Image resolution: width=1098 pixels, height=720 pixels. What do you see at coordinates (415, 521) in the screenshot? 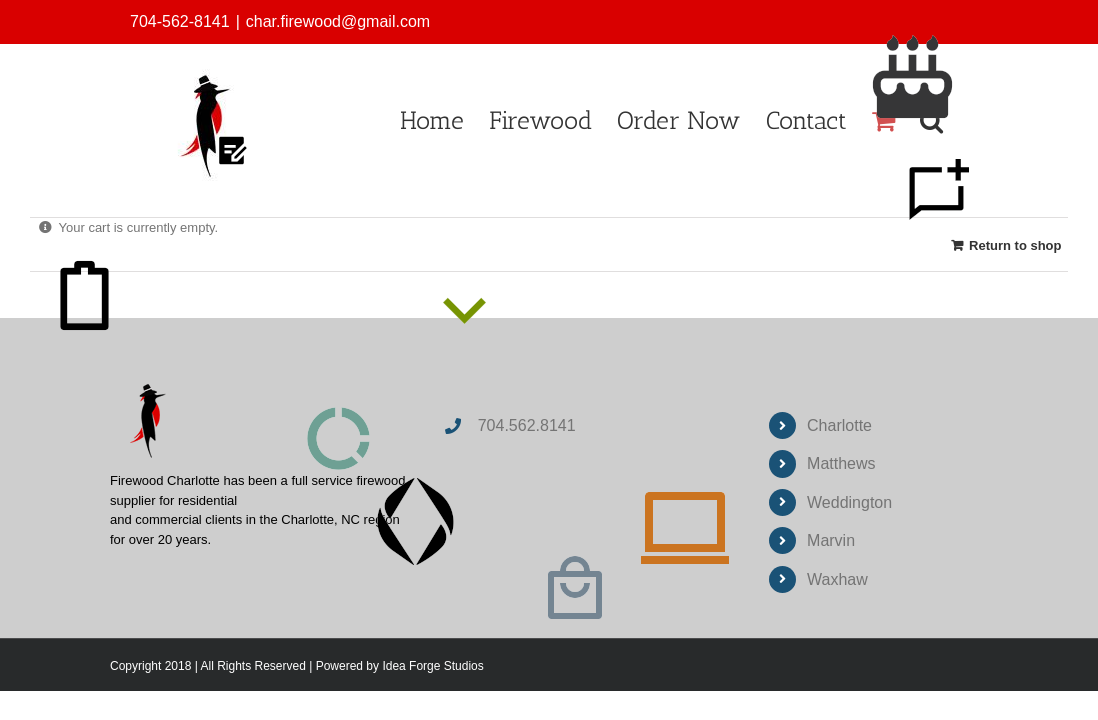
I see `ethereum name service (ENS) logo` at bounding box center [415, 521].